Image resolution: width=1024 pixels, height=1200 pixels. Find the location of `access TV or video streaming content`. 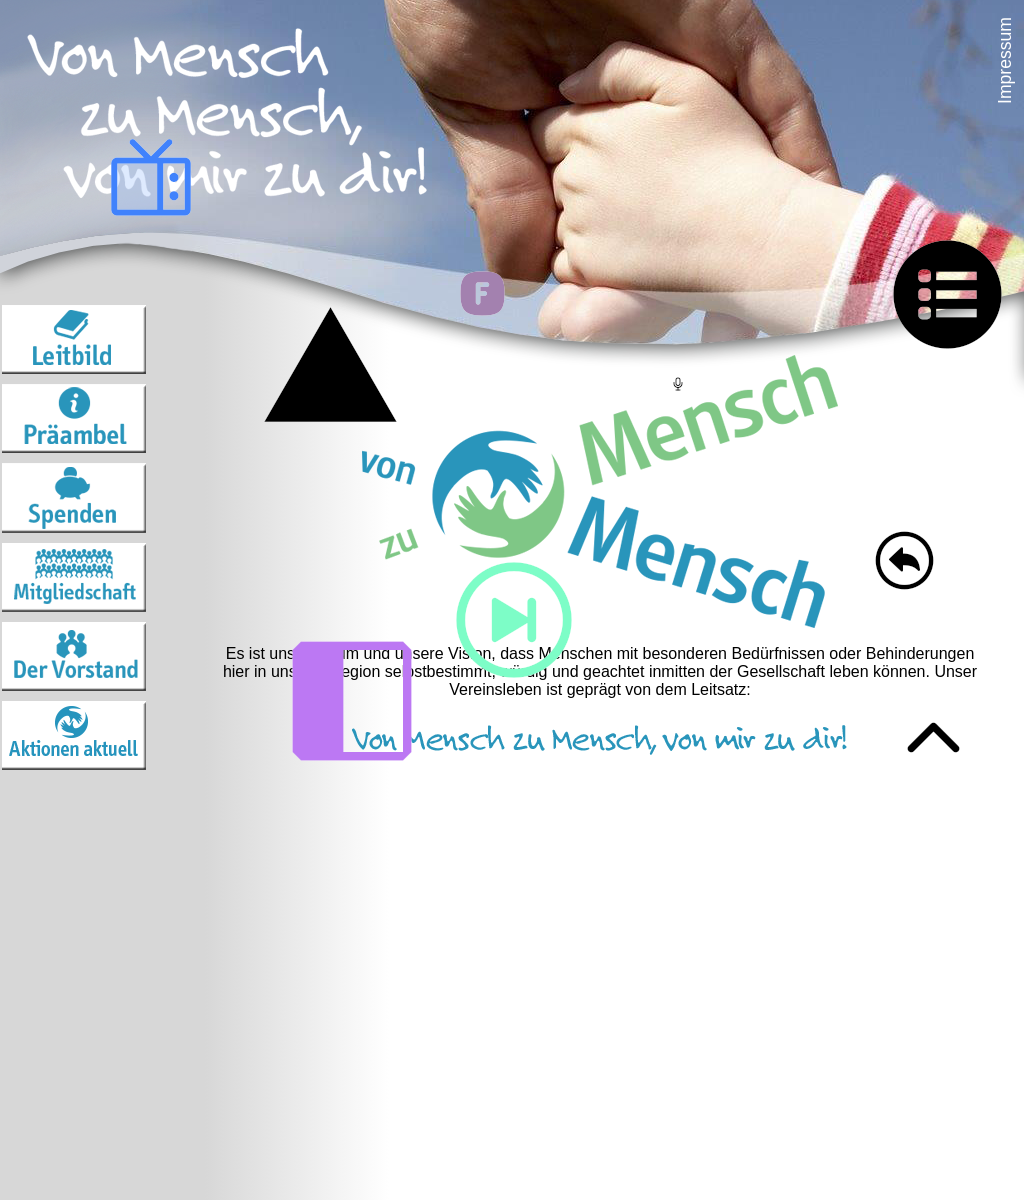

access TV or video streaming content is located at coordinates (151, 182).